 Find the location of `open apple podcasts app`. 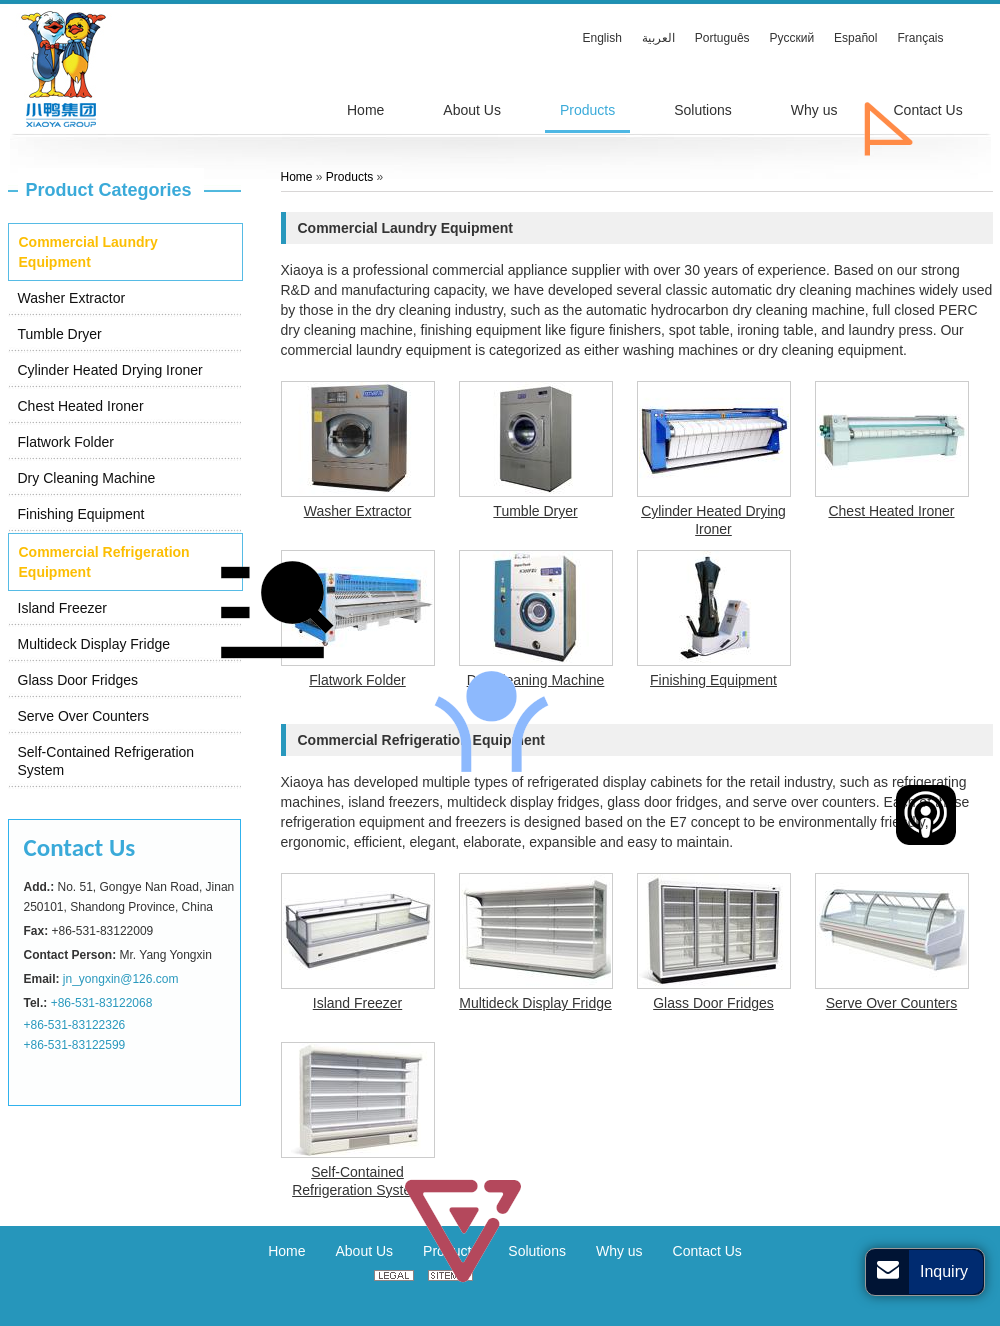

open apple podcasts app is located at coordinates (926, 815).